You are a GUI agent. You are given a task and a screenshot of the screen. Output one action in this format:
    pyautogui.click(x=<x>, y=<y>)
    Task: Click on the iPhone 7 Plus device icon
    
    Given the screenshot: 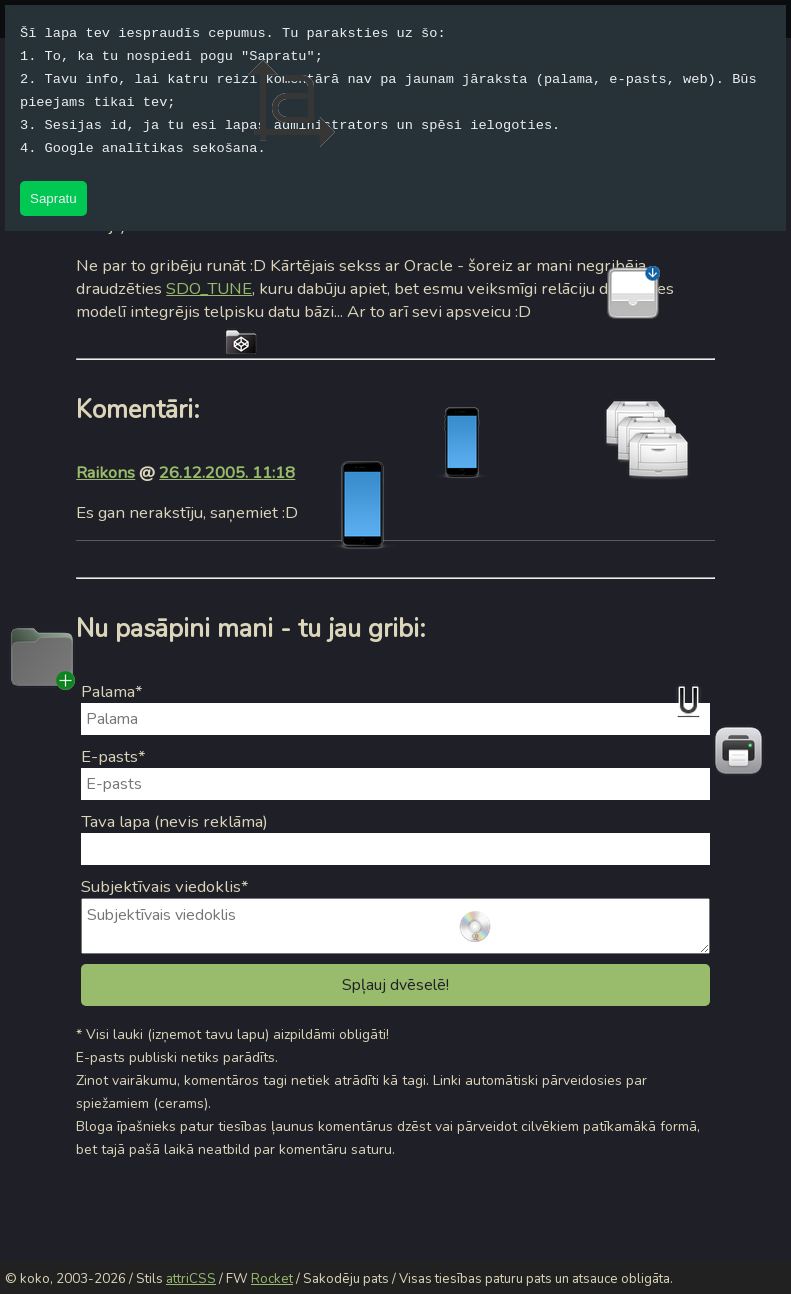 What is the action you would take?
    pyautogui.click(x=362, y=505)
    